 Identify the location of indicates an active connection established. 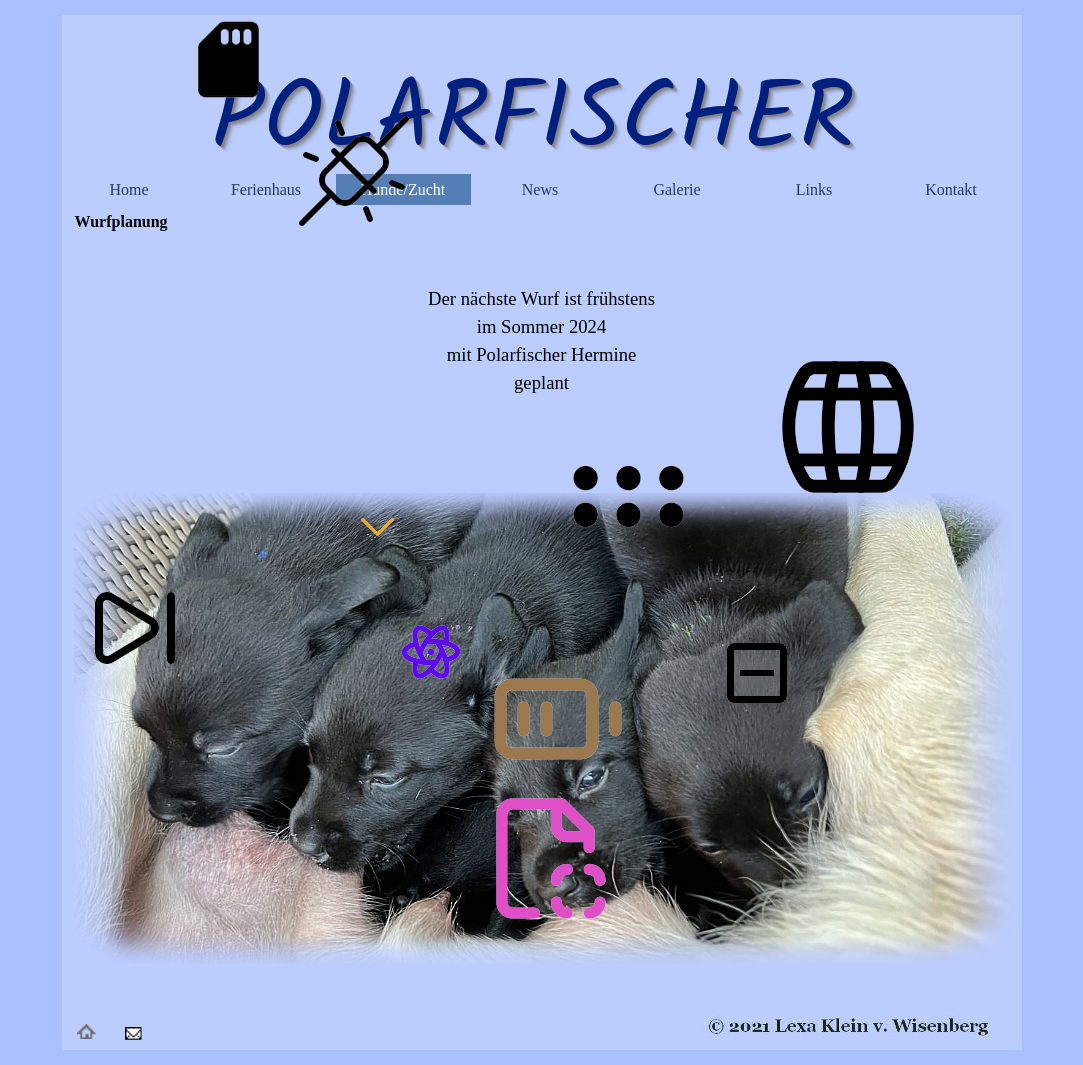
(354, 171).